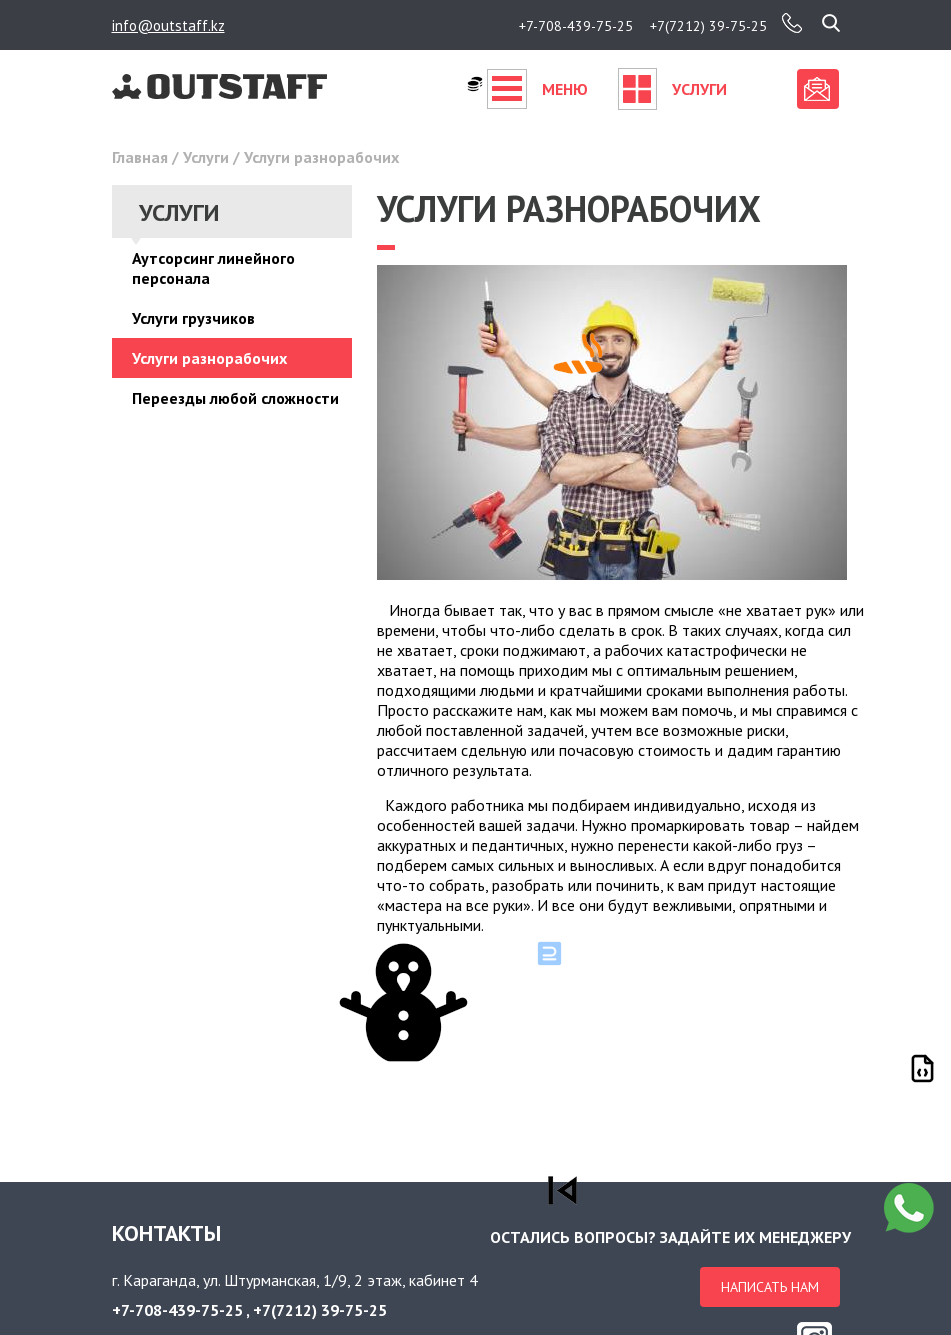 Image resolution: width=951 pixels, height=1335 pixels. Describe the element at coordinates (562, 1190) in the screenshot. I see `skip to the previous track` at that location.